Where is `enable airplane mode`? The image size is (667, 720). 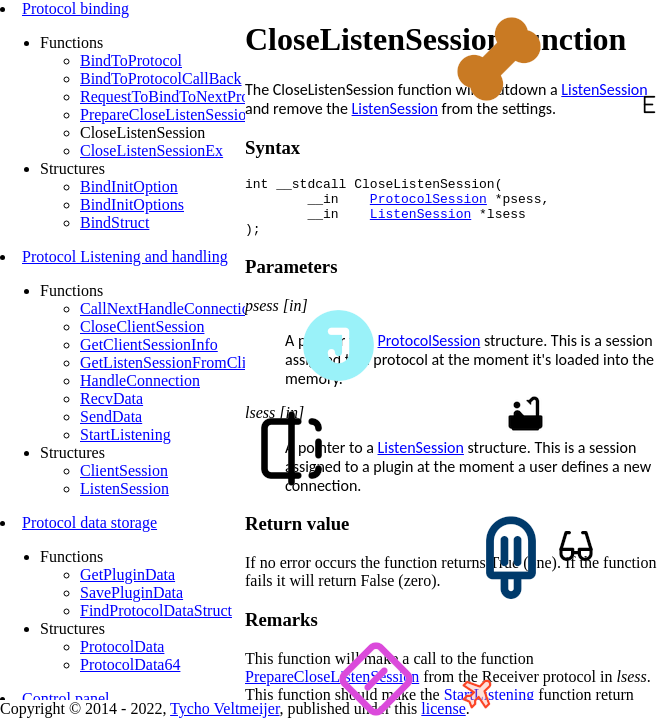
enable airplane mode is located at coordinates (477, 693).